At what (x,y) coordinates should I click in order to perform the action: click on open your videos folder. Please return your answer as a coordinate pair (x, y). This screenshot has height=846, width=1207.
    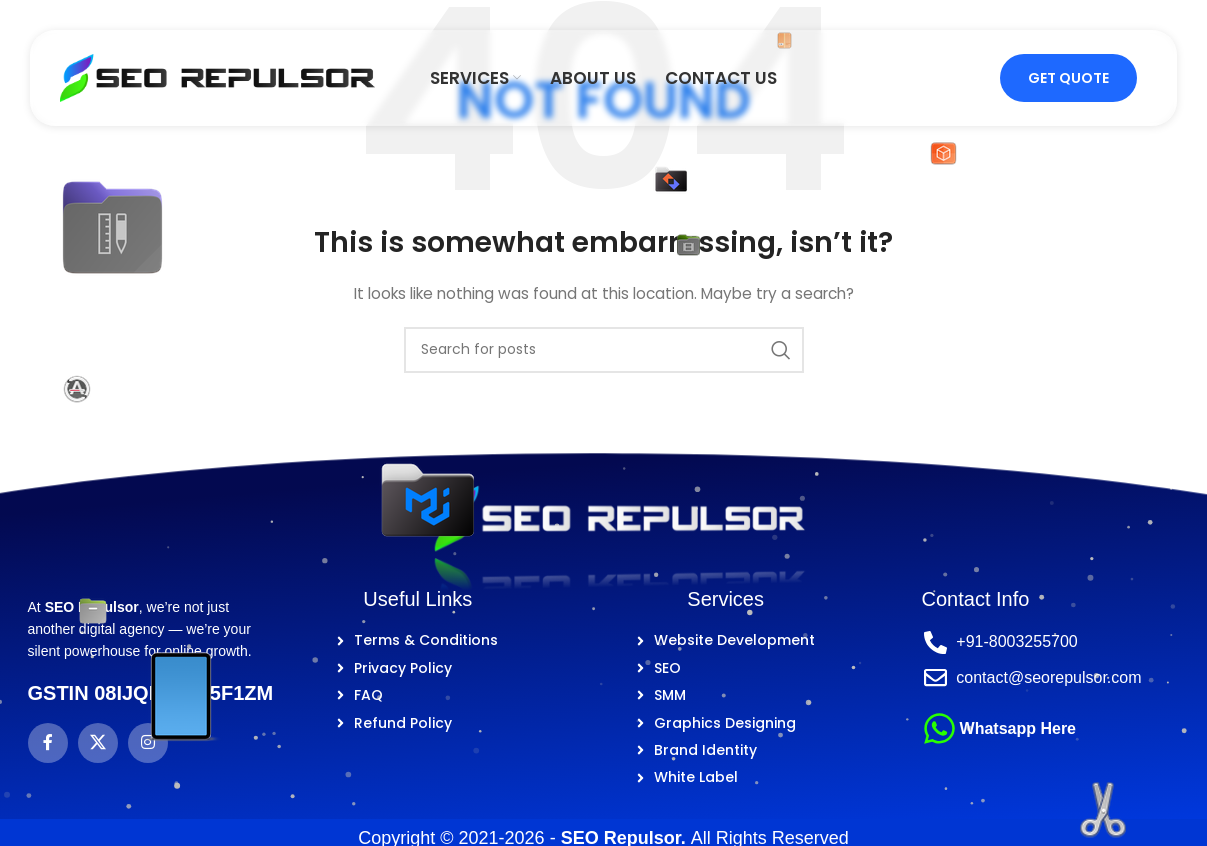
    Looking at the image, I should click on (688, 244).